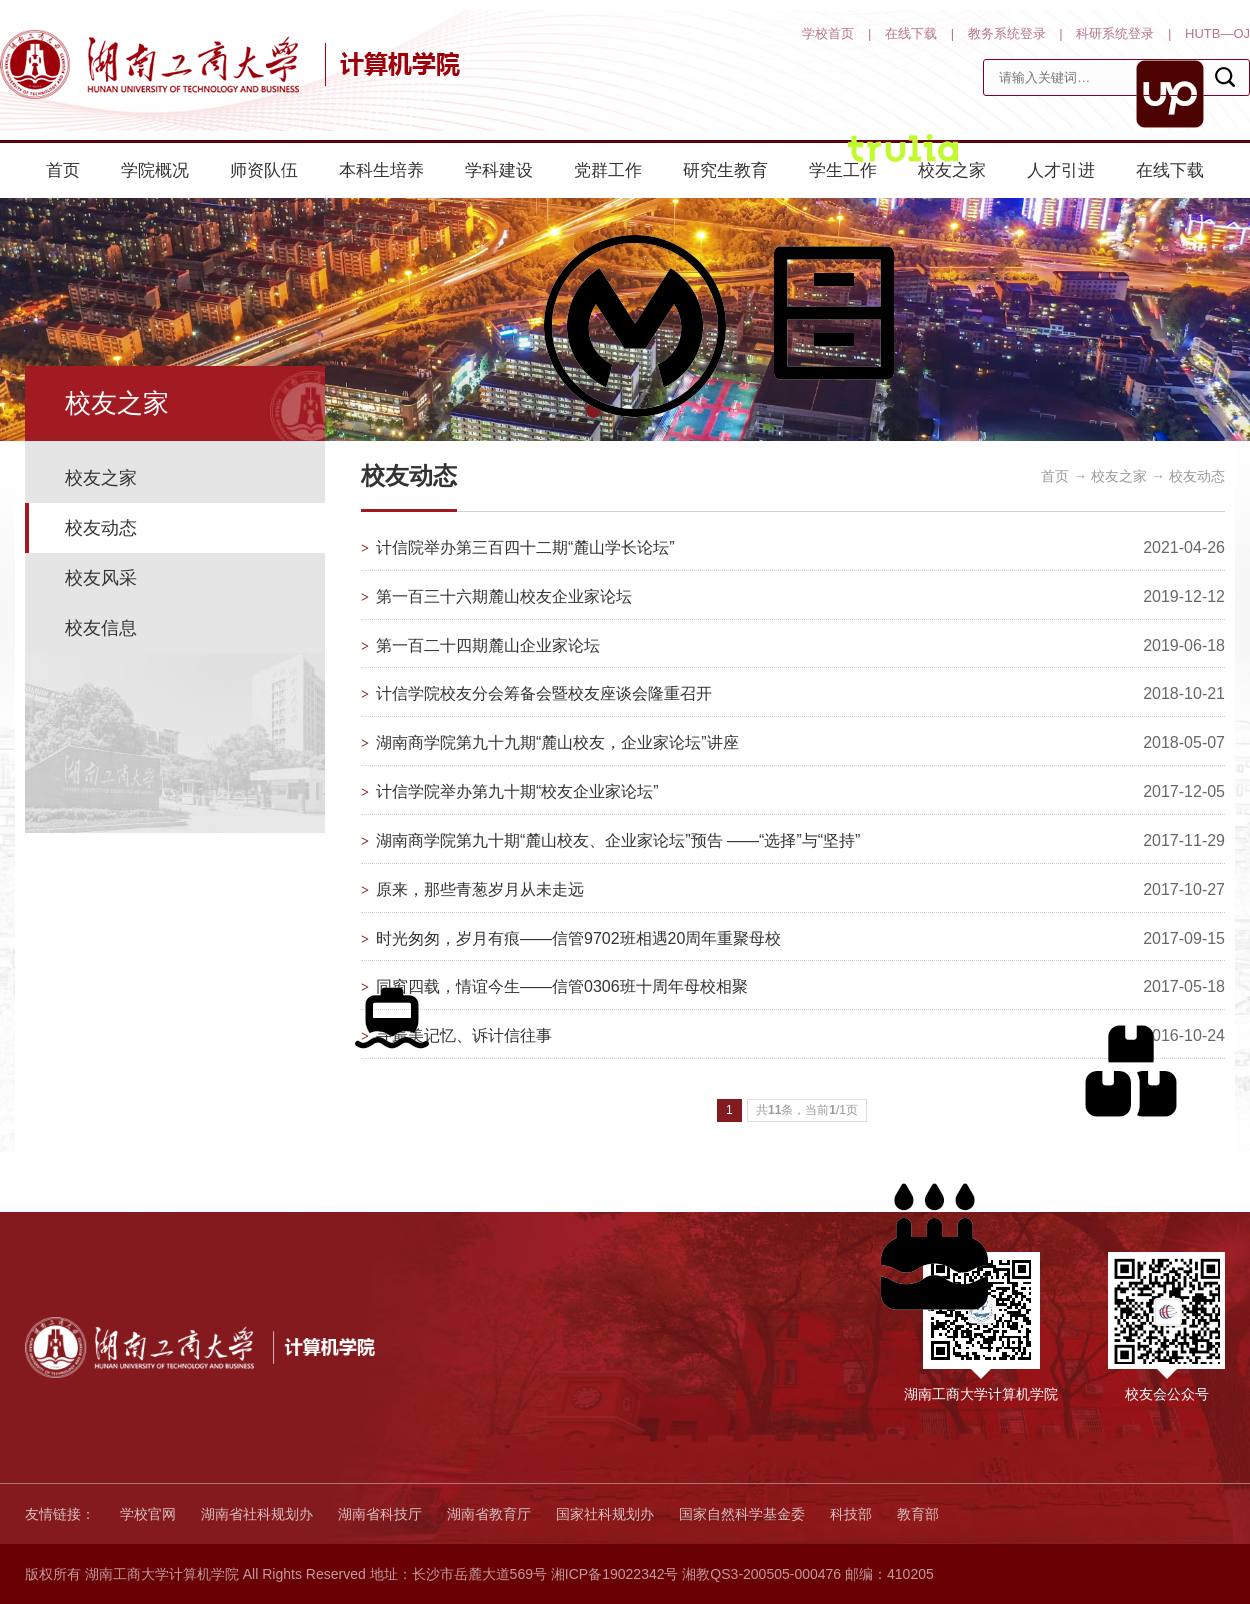 The width and height of the screenshot is (1250, 1604). I want to click on open the Trulia real estate app, so click(903, 148).